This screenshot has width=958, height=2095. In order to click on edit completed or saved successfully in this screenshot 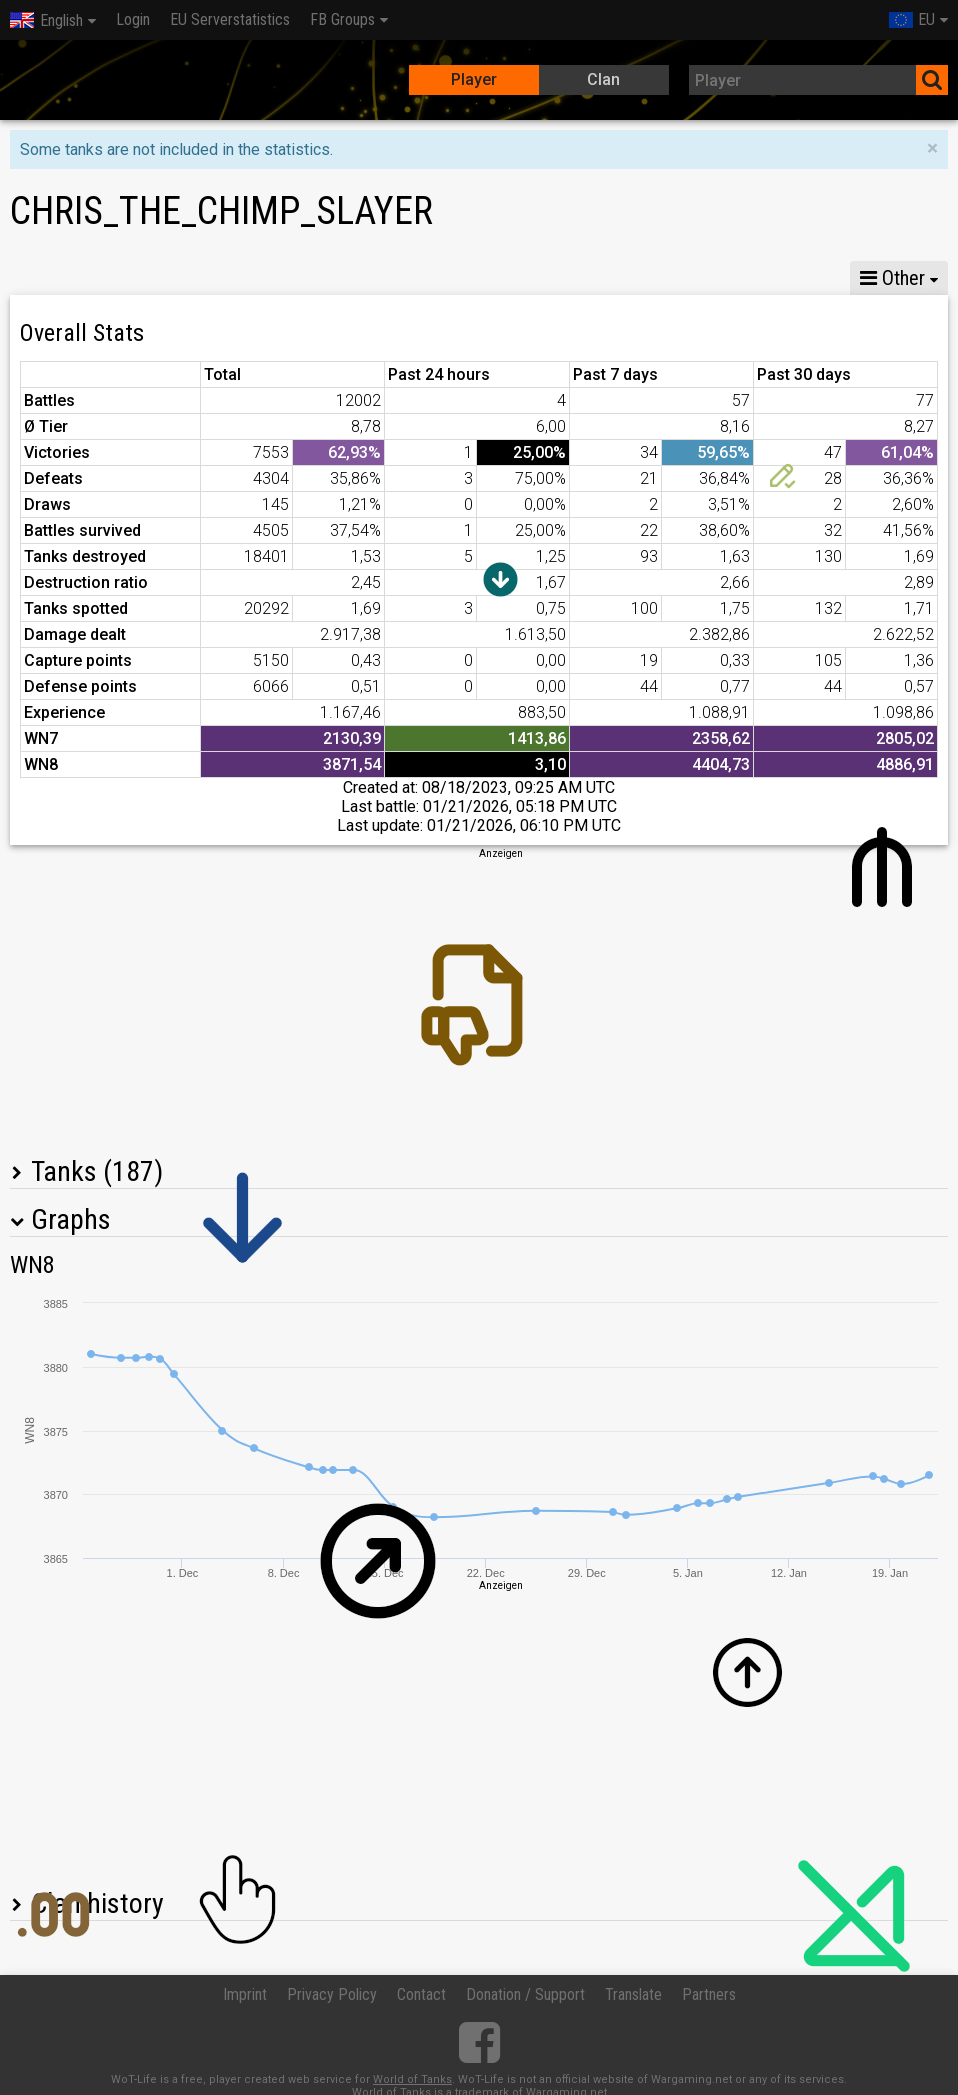, I will do `click(782, 475)`.